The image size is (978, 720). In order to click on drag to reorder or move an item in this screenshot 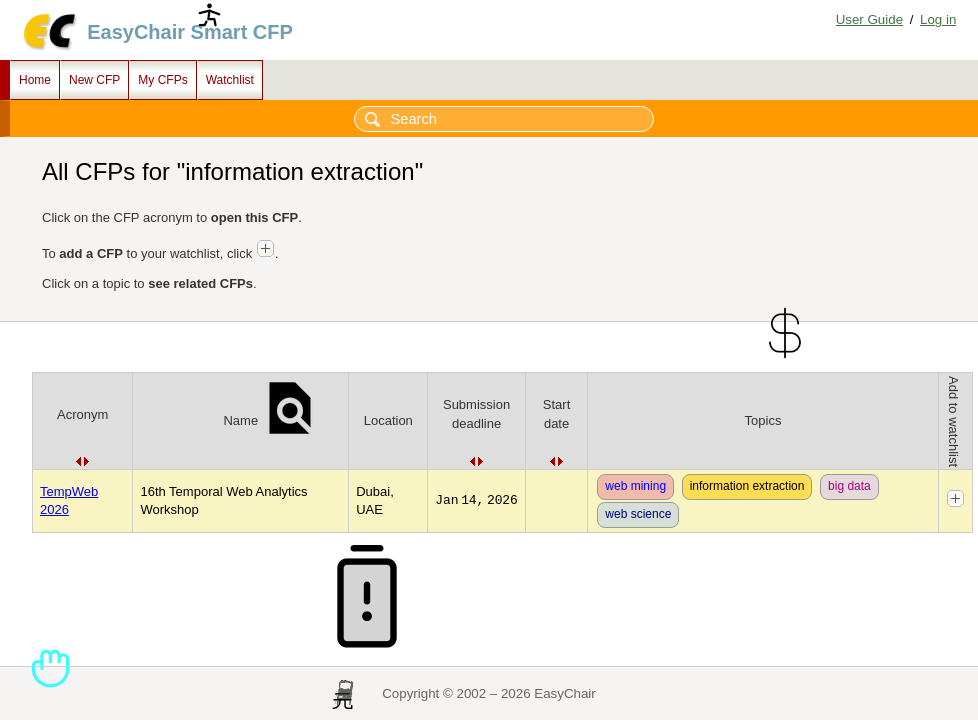, I will do `click(50, 663)`.